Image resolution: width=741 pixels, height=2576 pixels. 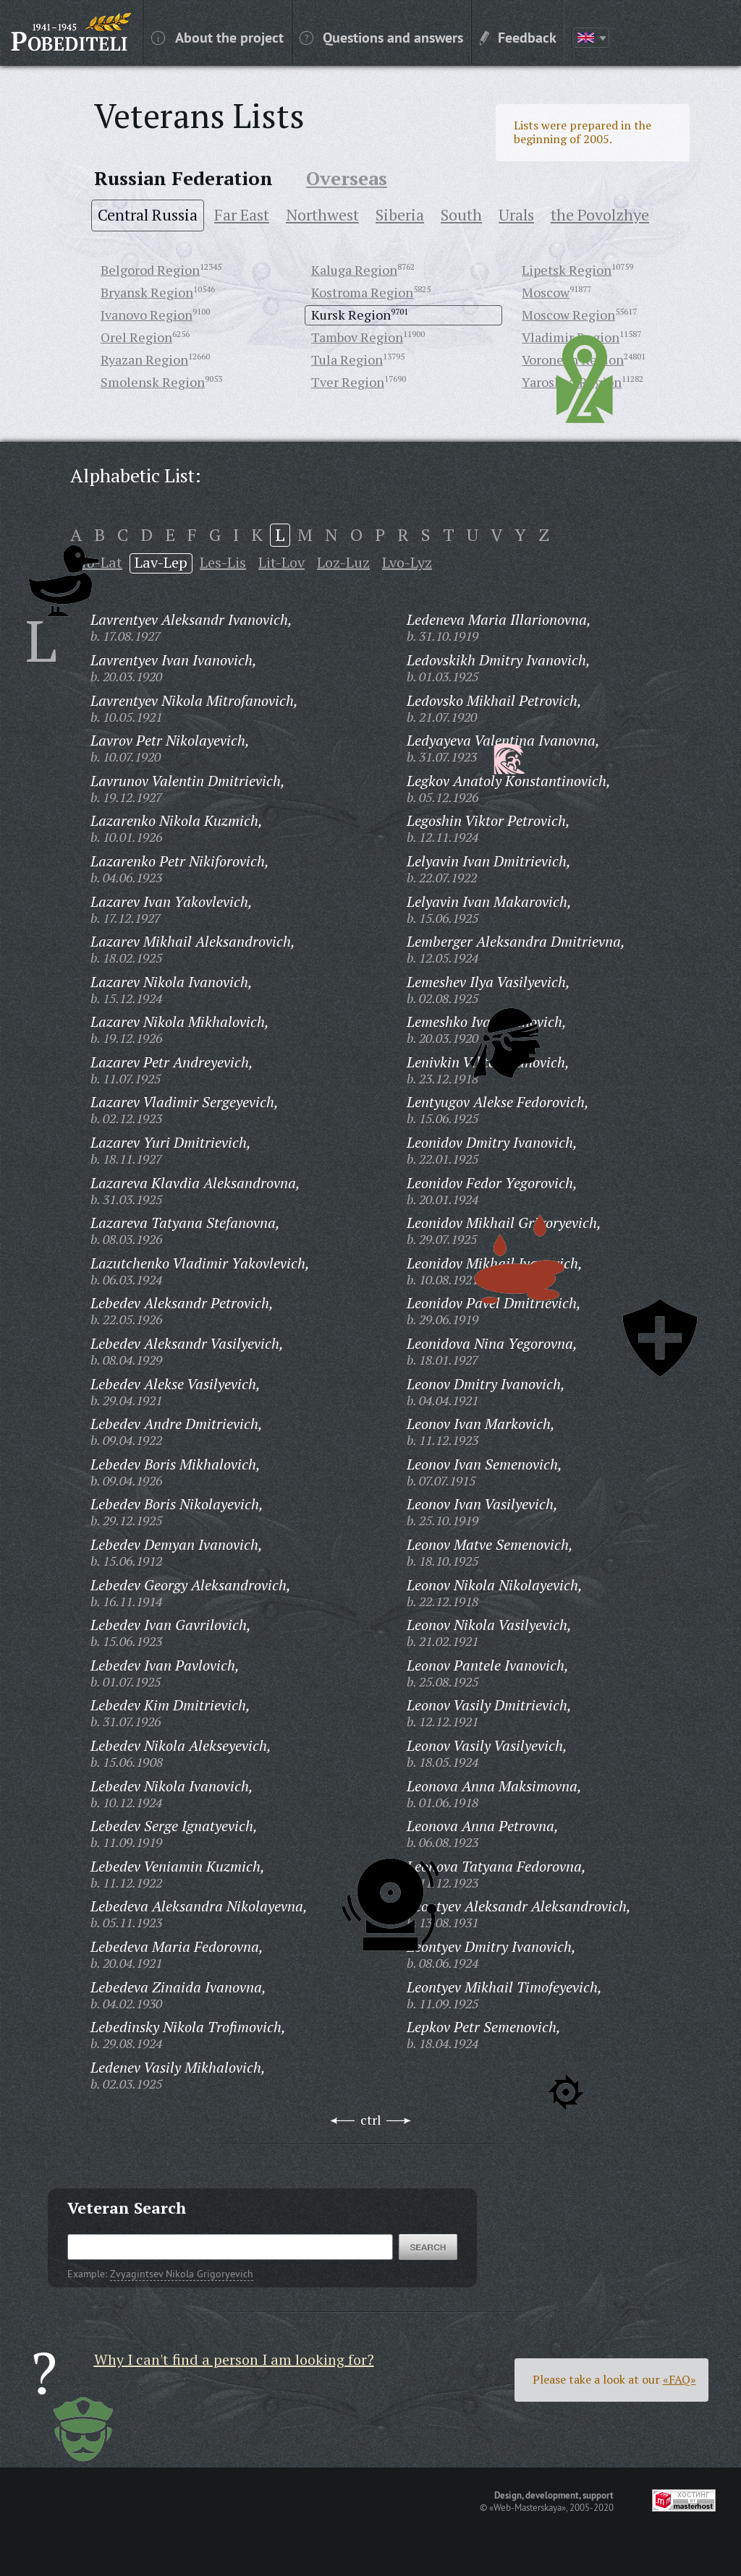 I want to click on contact law enforcement or security, so click(x=83, y=2429).